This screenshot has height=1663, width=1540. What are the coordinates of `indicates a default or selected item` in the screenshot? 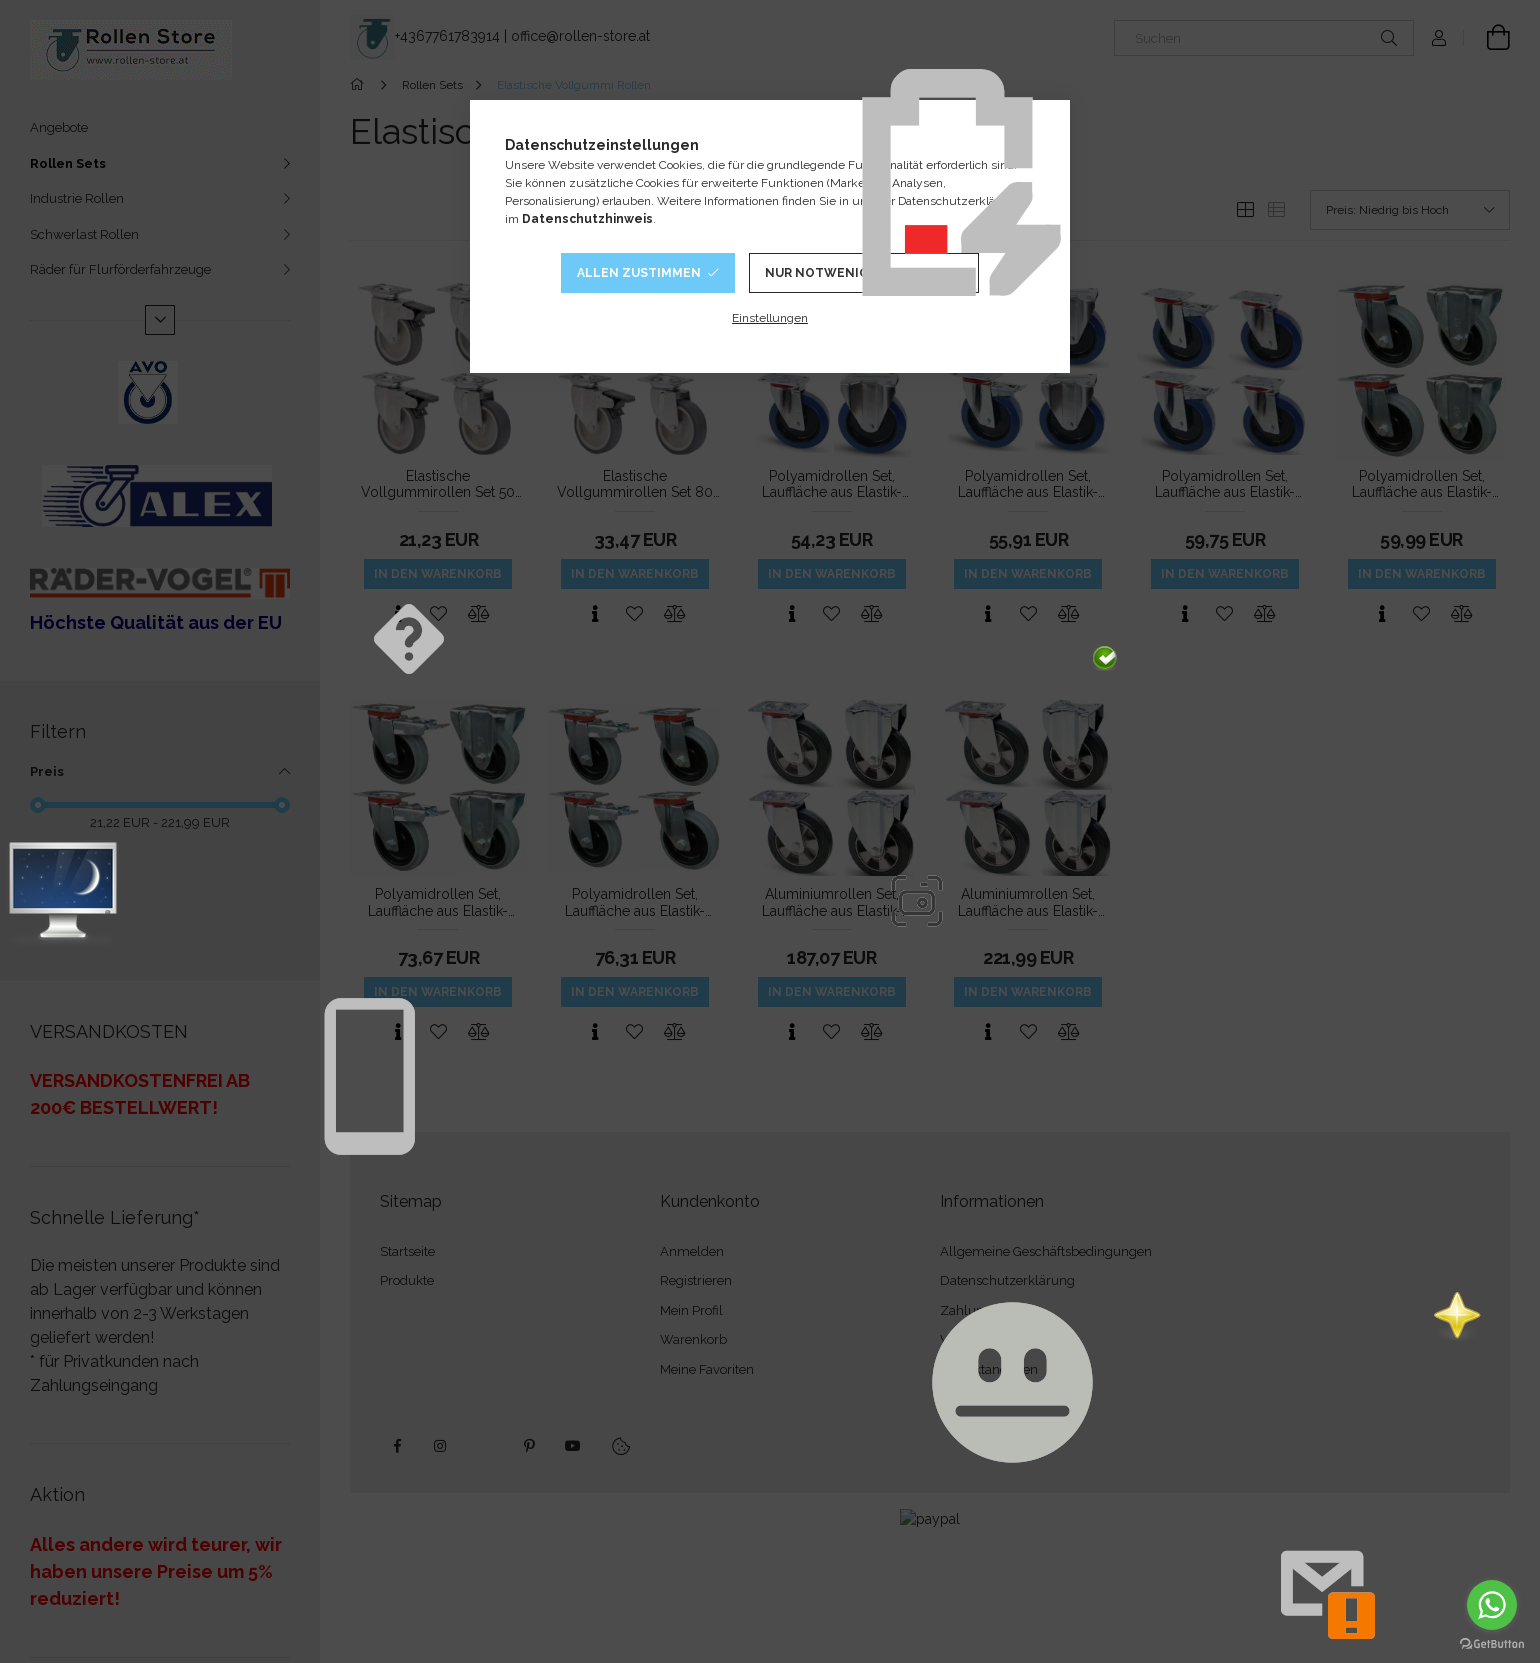 It's located at (1105, 658).